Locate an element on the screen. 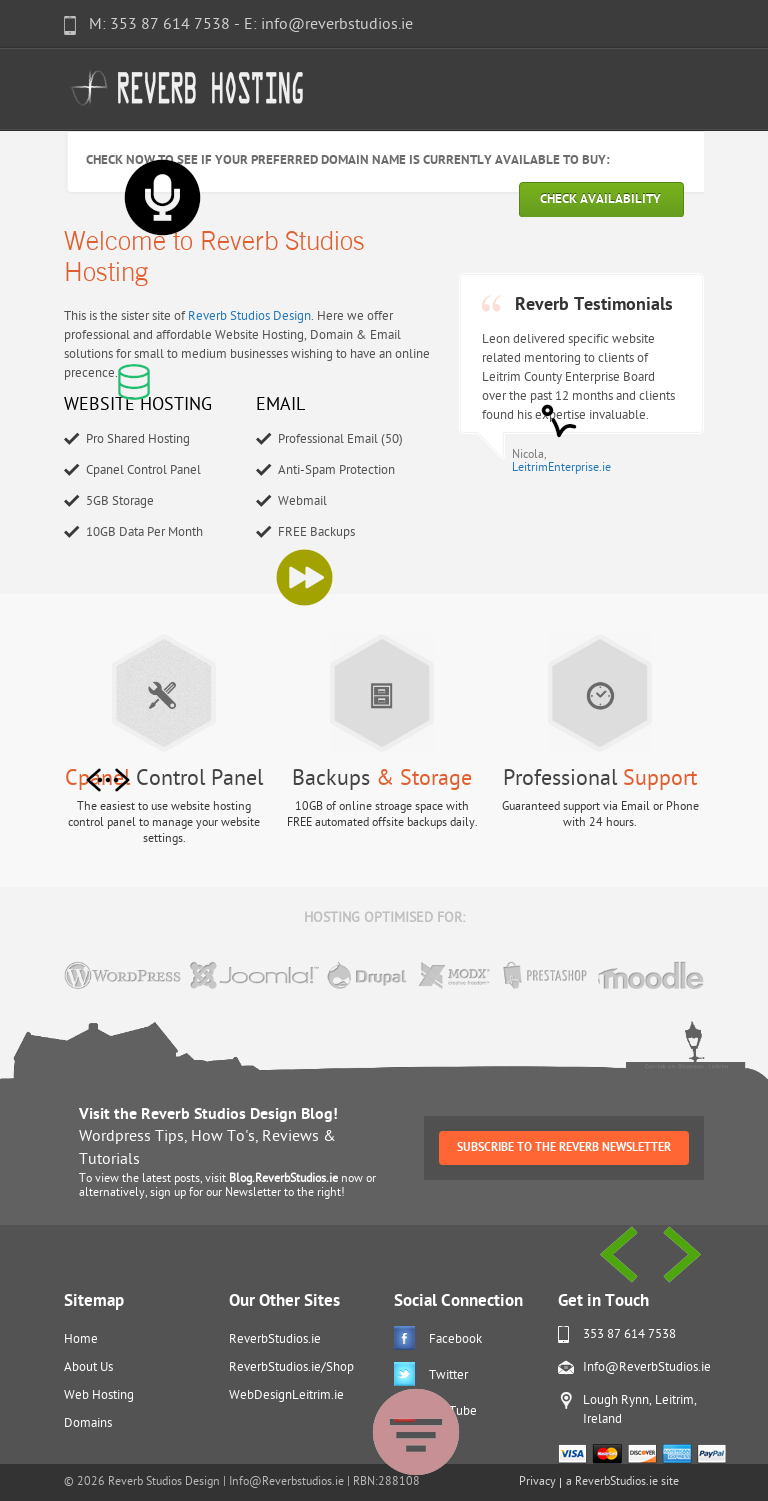 The height and width of the screenshot is (1501, 768). view or edit source code is located at coordinates (650, 1254).